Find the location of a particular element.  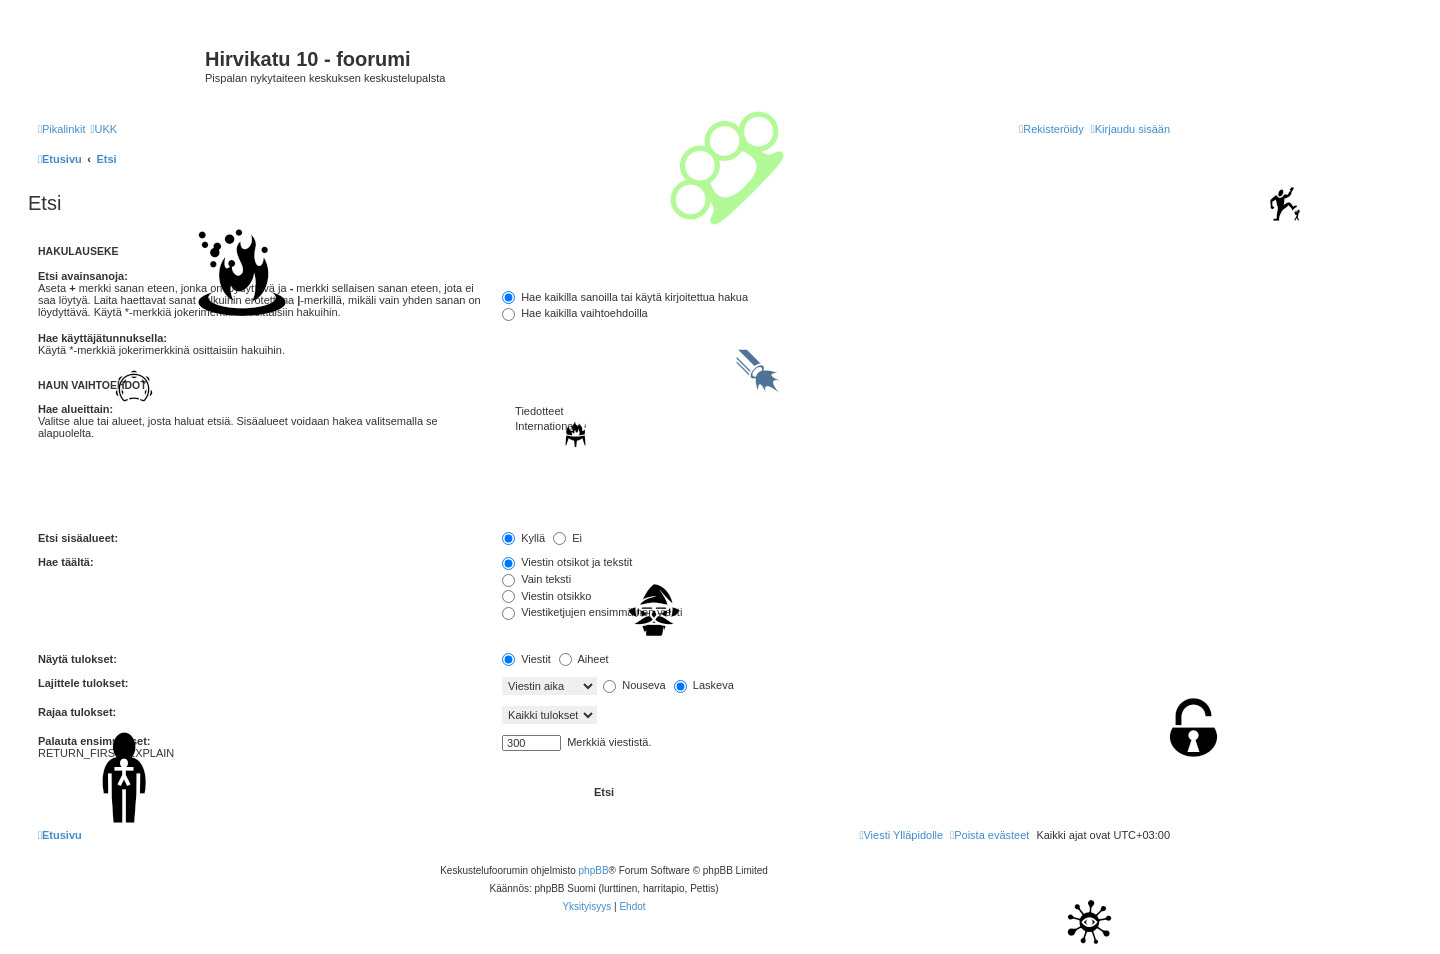

select giant character class or race is located at coordinates (1285, 204).